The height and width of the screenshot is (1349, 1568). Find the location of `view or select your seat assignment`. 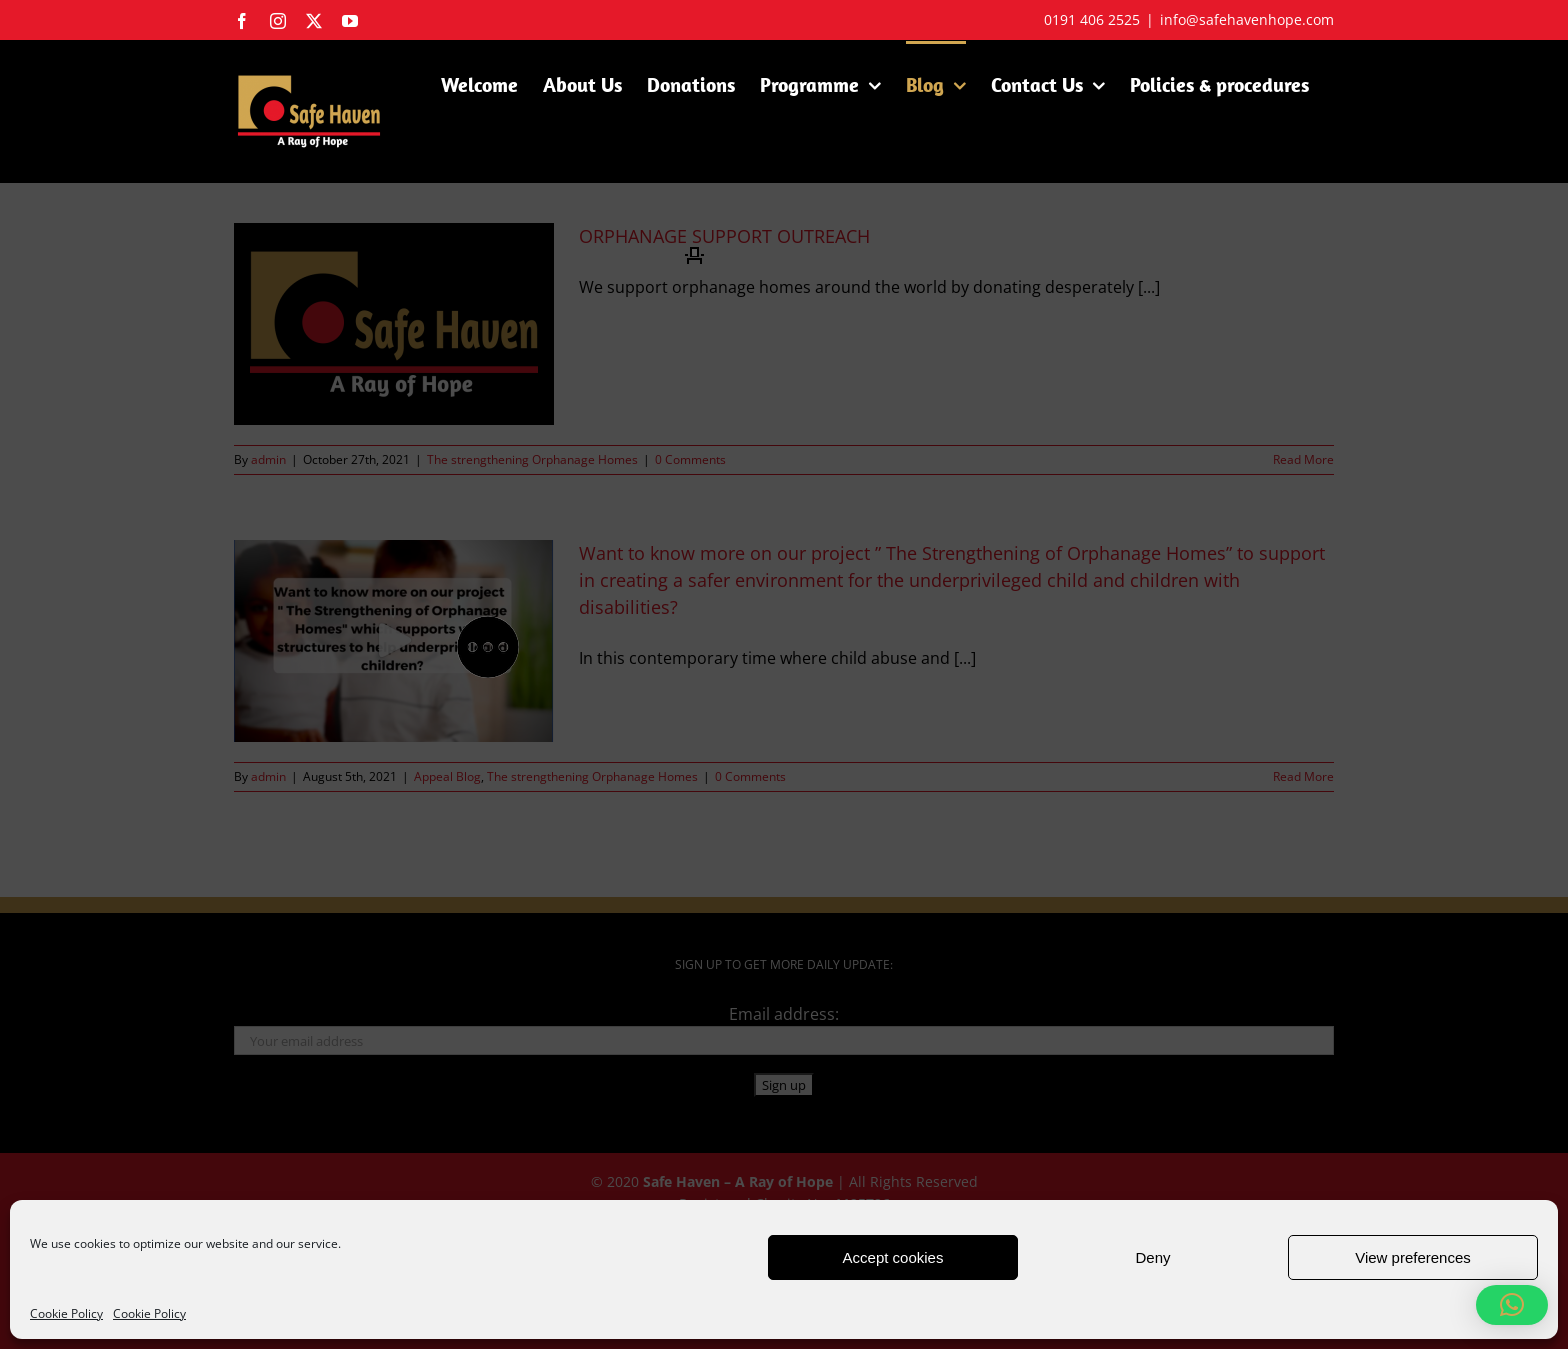

view or select your seat assignment is located at coordinates (694, 255).